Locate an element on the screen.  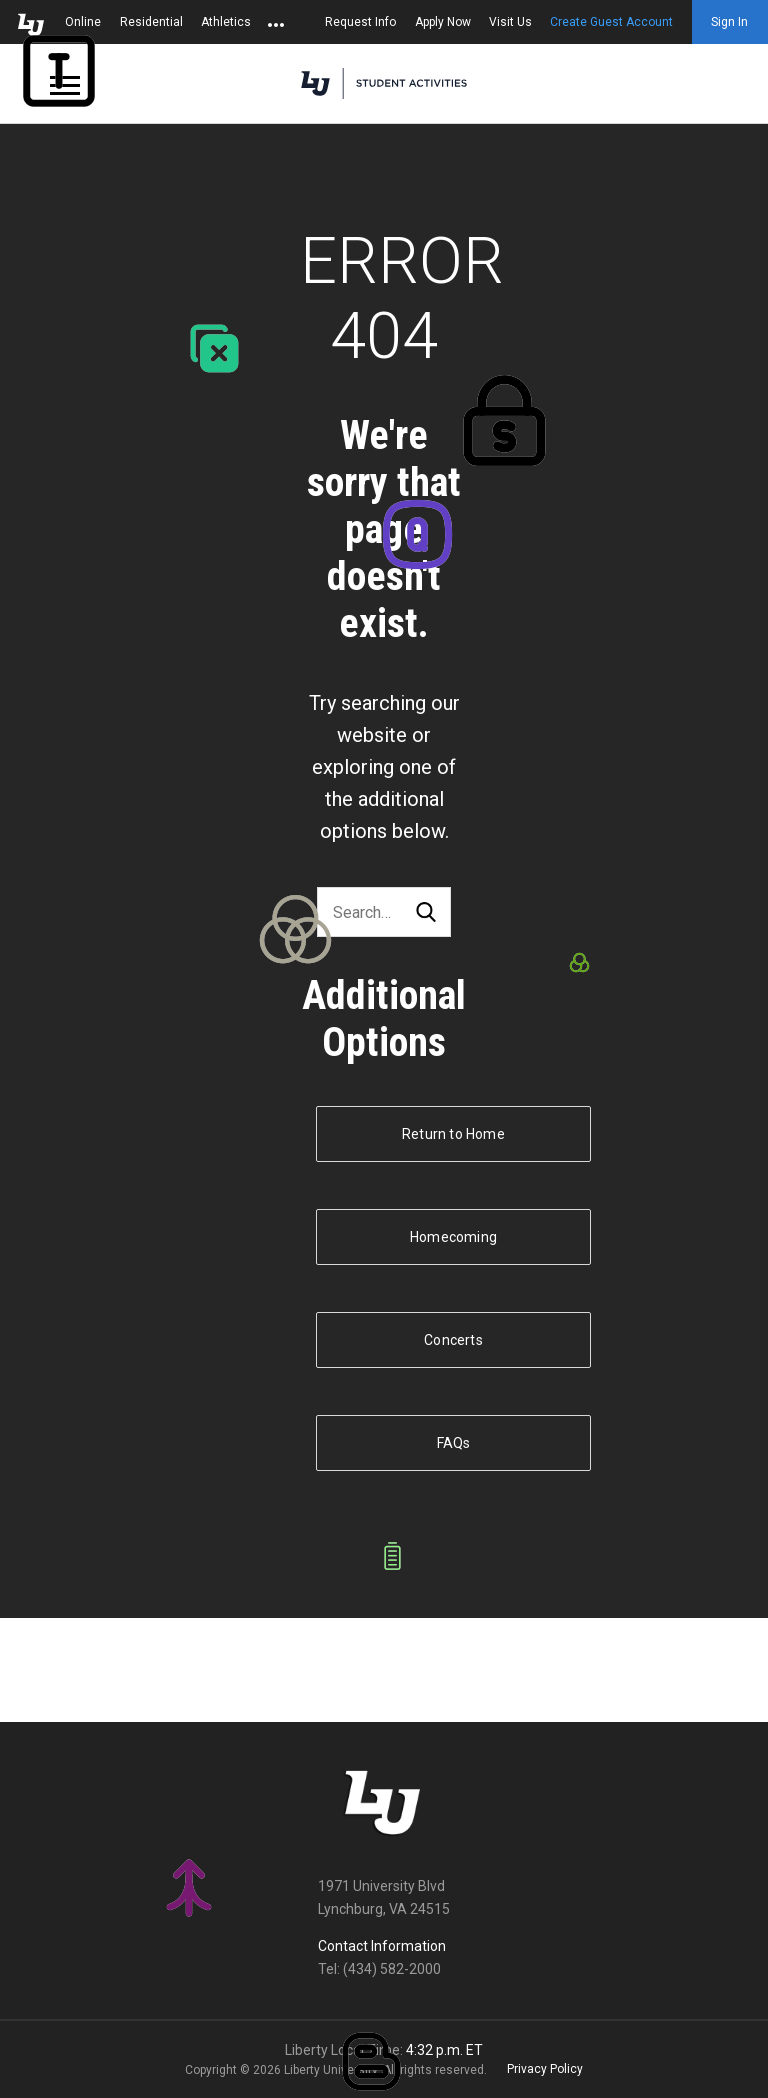
access Samsung Pass password manager is located at coordinates (504, 420).